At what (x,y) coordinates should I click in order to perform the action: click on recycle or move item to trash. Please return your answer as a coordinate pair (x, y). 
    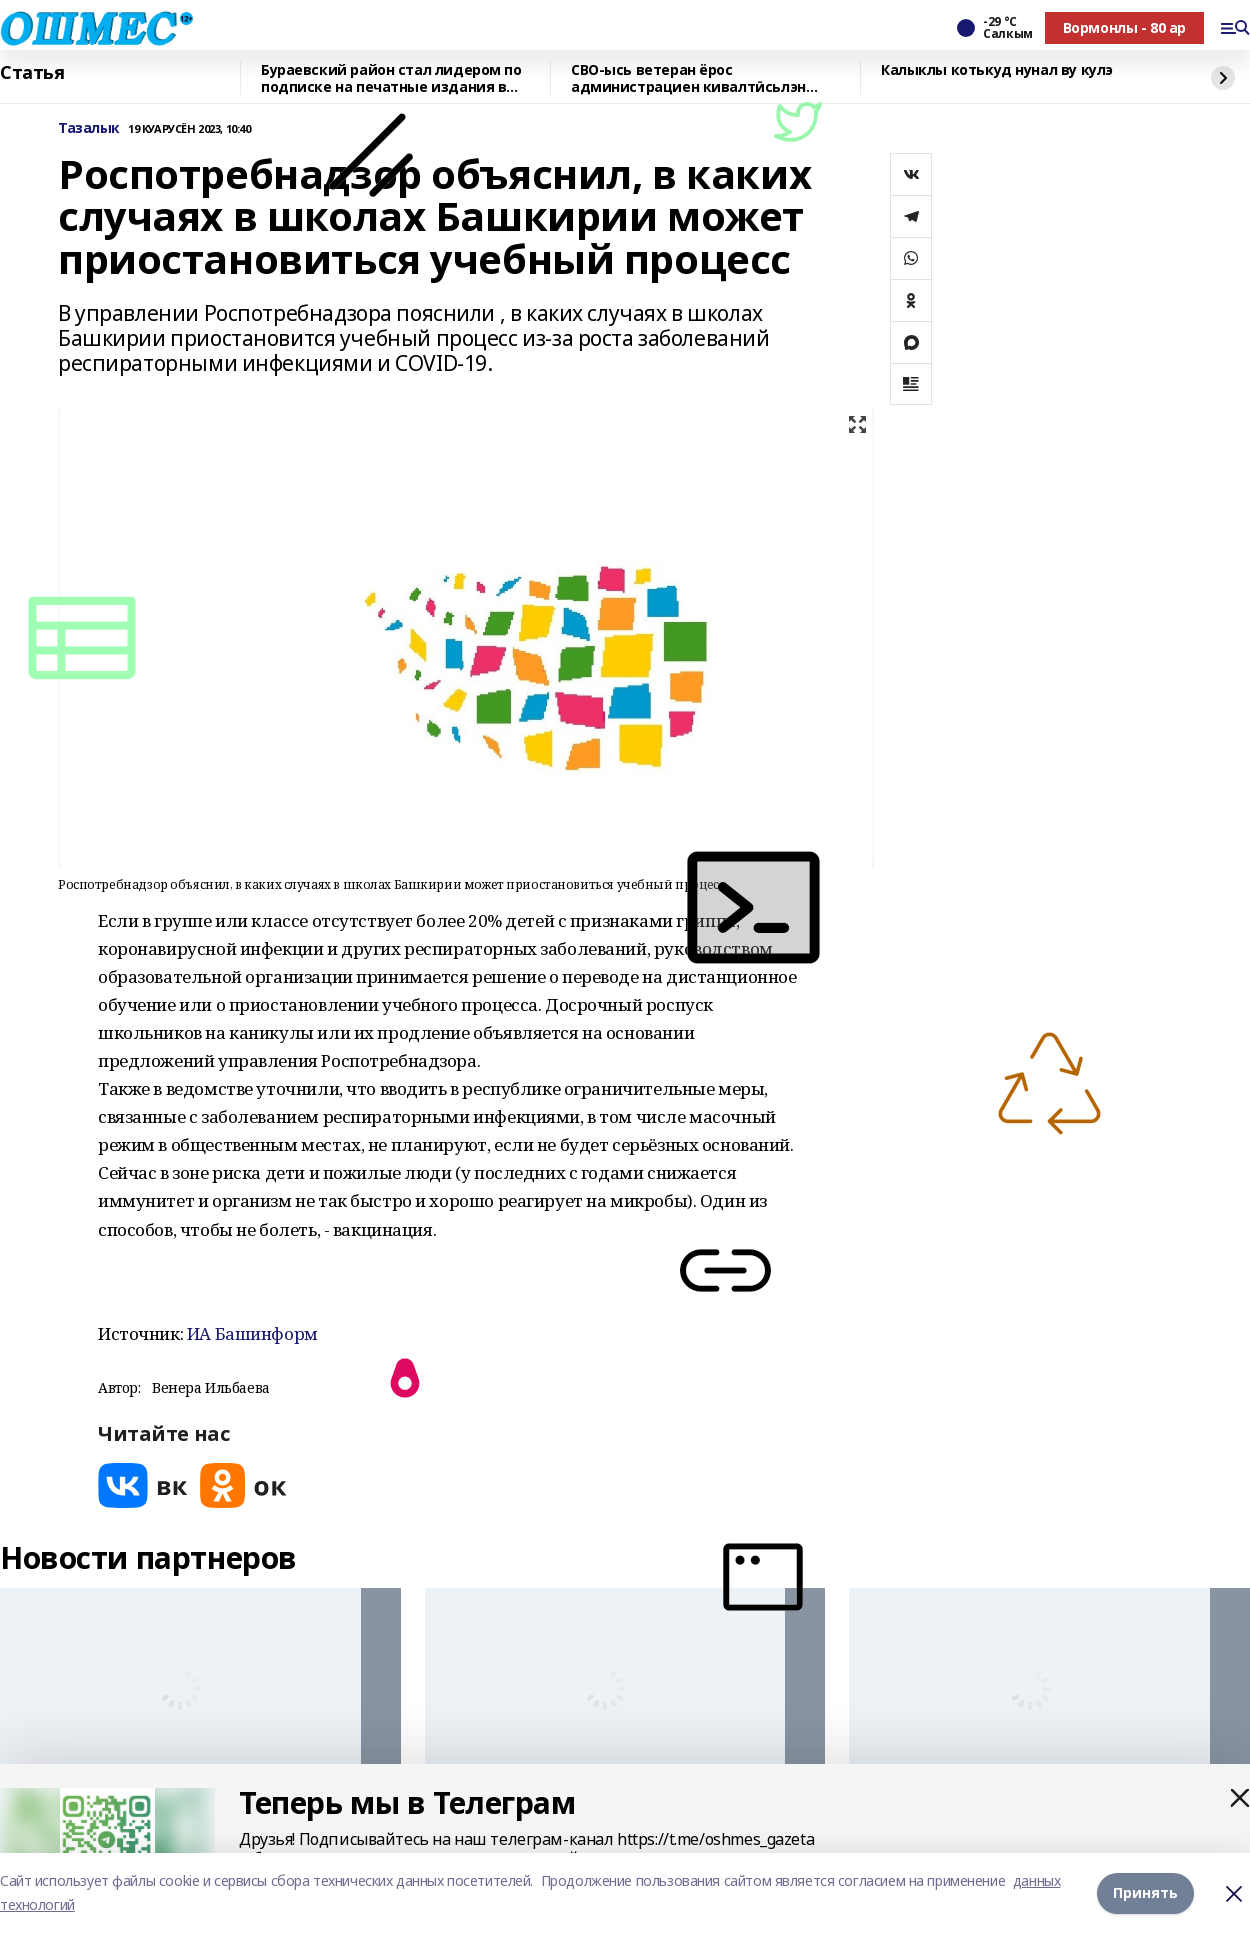
    Looking at the image, I should click on (1049, 1083).